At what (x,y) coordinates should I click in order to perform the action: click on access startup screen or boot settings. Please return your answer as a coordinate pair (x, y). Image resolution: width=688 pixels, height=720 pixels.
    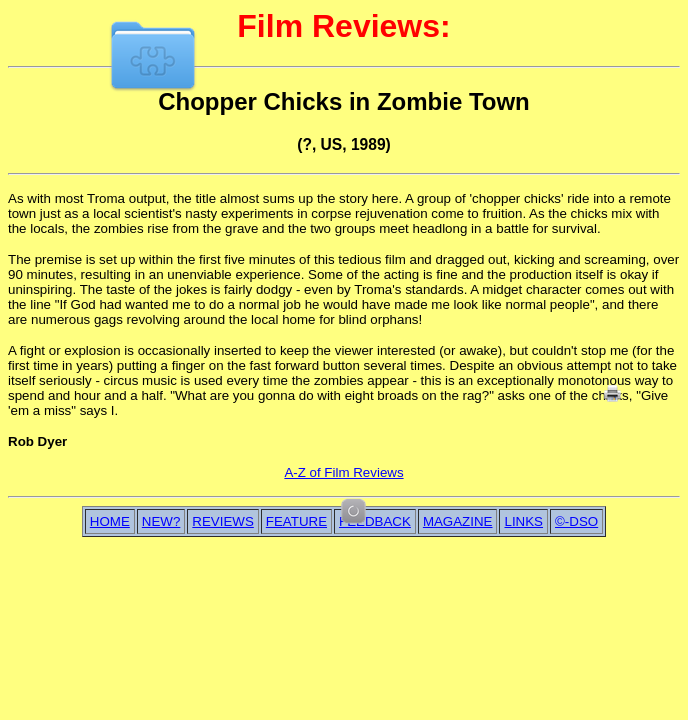
    Looking at the image, I should click on (353, 511).